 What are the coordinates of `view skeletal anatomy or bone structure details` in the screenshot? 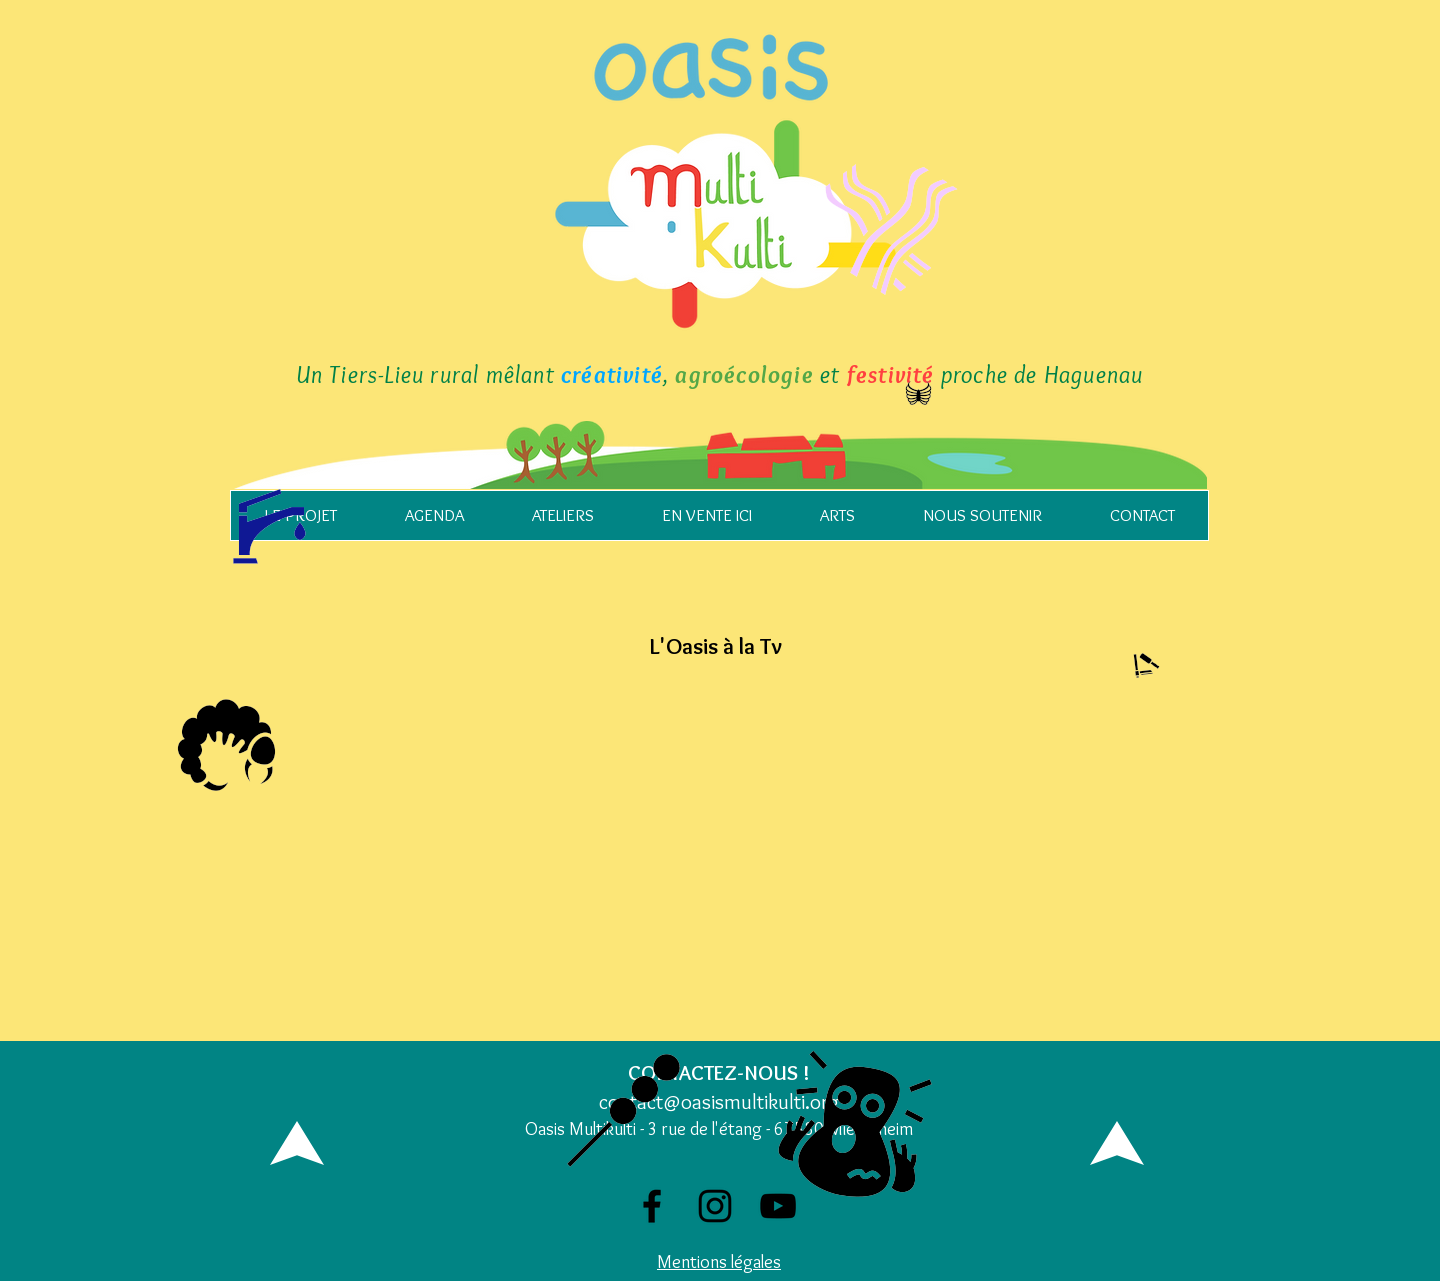 It's located at (918, 393).